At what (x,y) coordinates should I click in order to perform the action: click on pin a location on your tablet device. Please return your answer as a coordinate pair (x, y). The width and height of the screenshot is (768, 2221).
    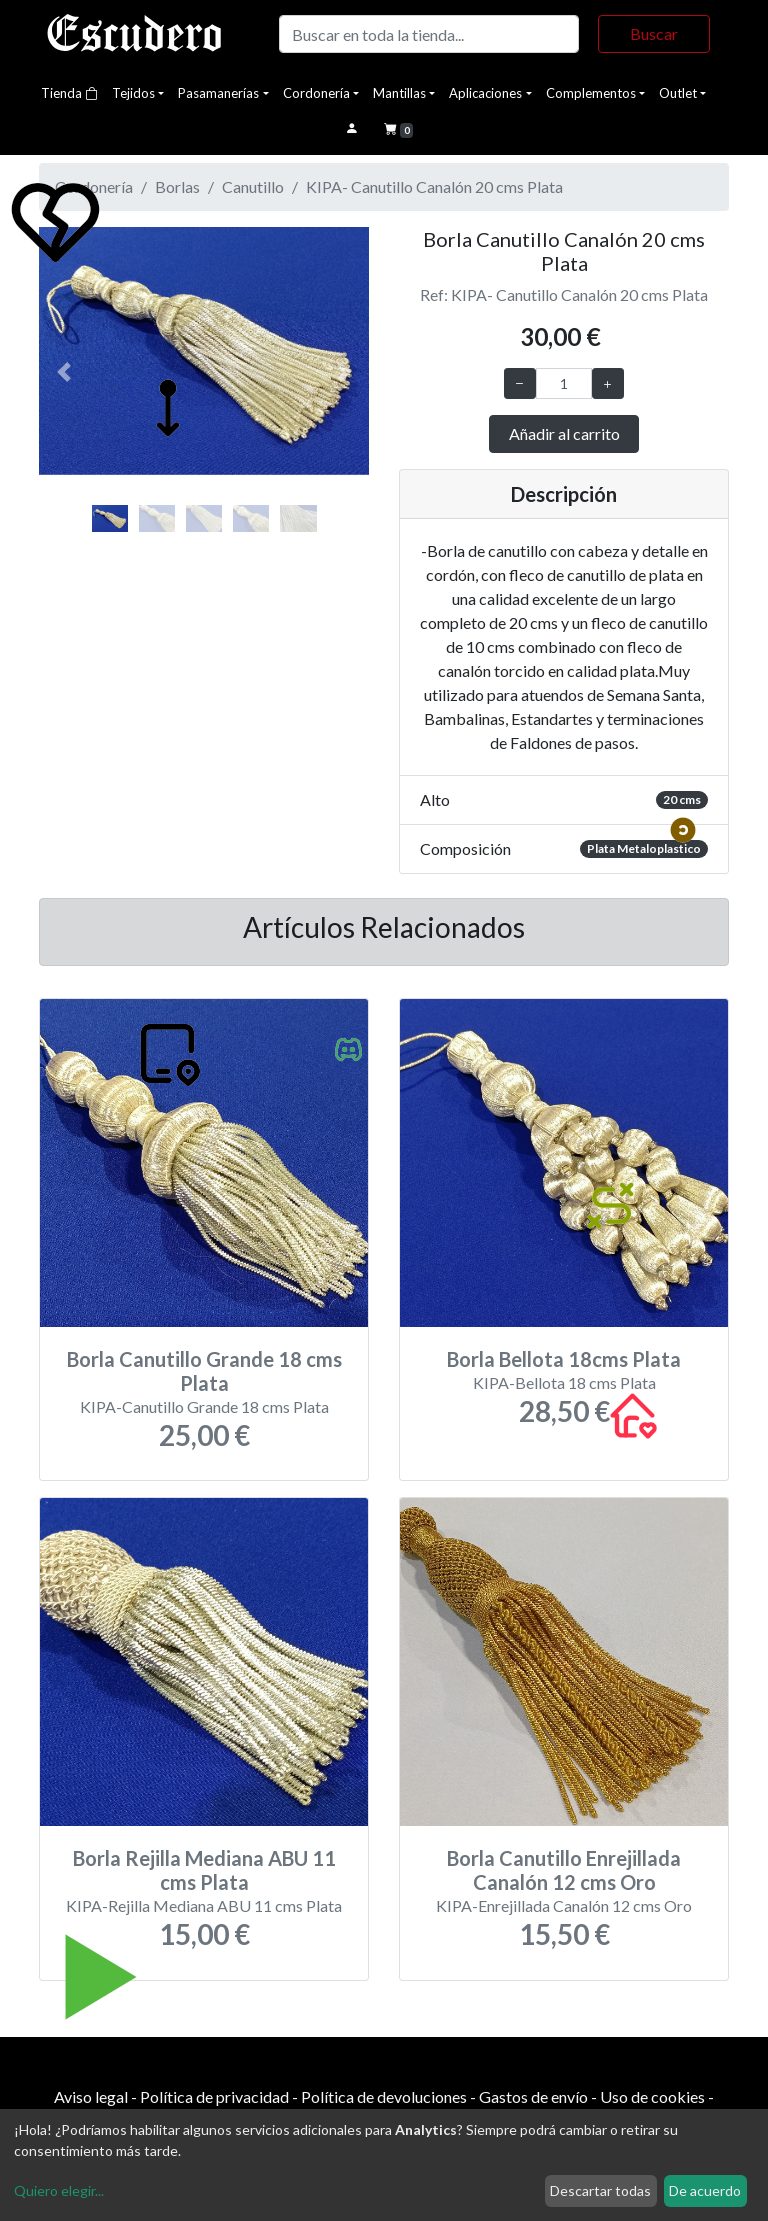
    Looking at the image, I should click on (167, 1053).